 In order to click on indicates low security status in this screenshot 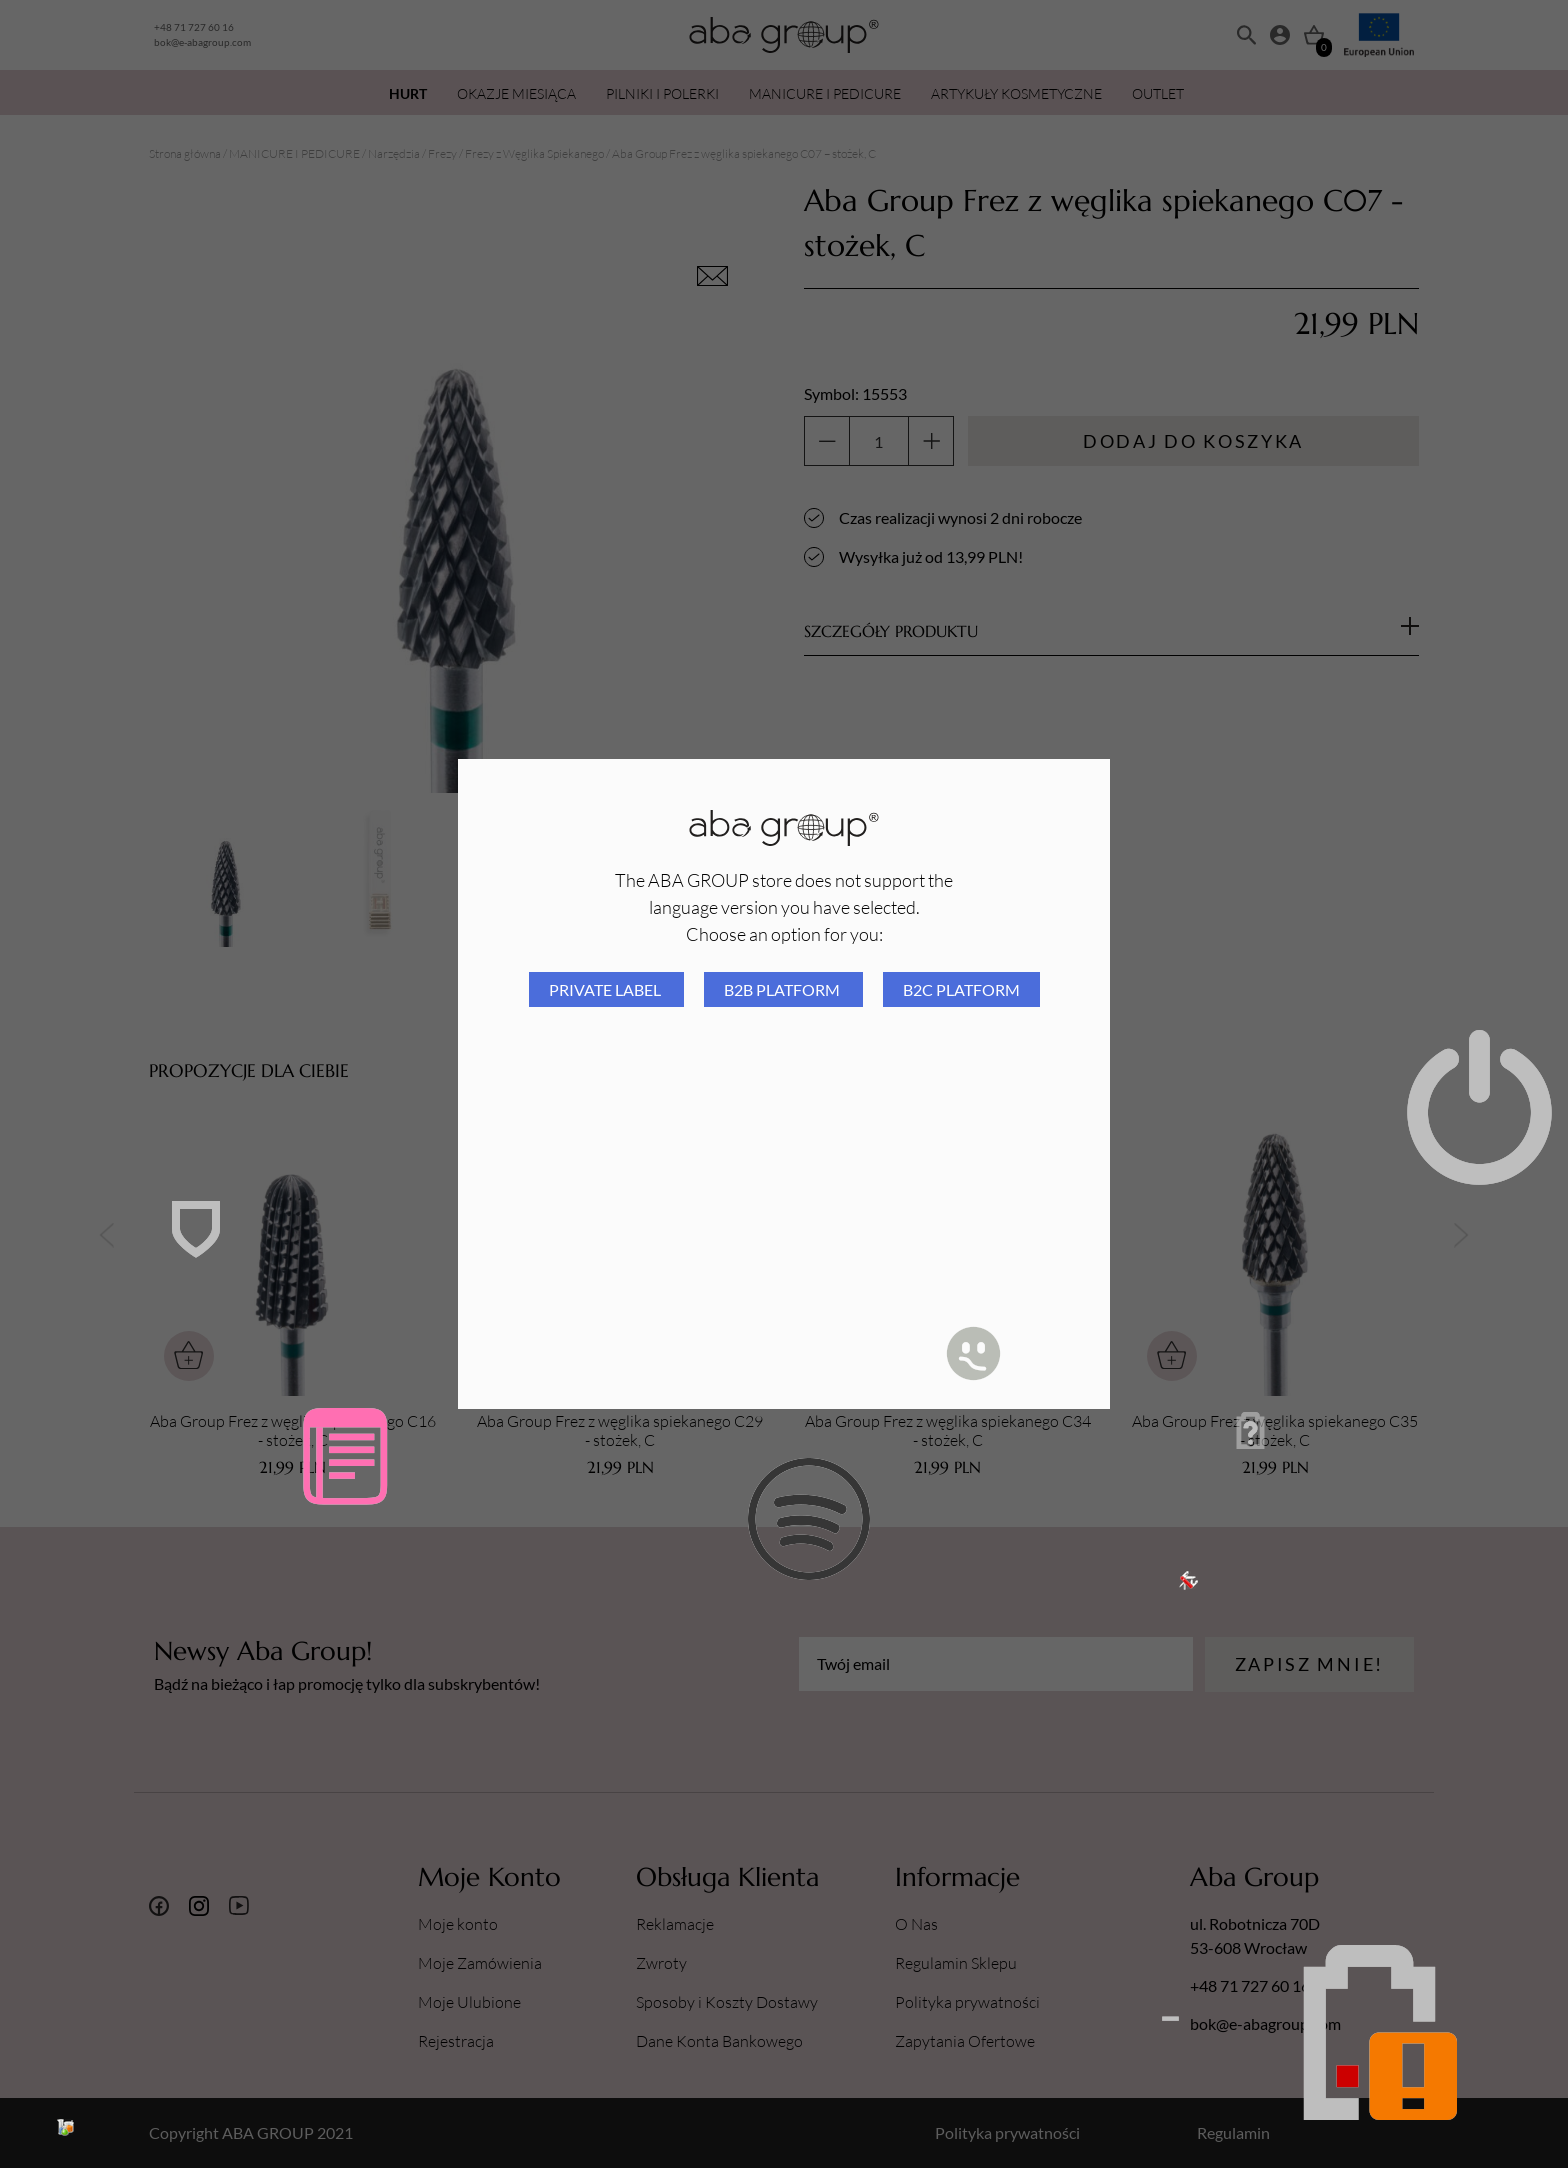, I will do `click(196, 1229)`.